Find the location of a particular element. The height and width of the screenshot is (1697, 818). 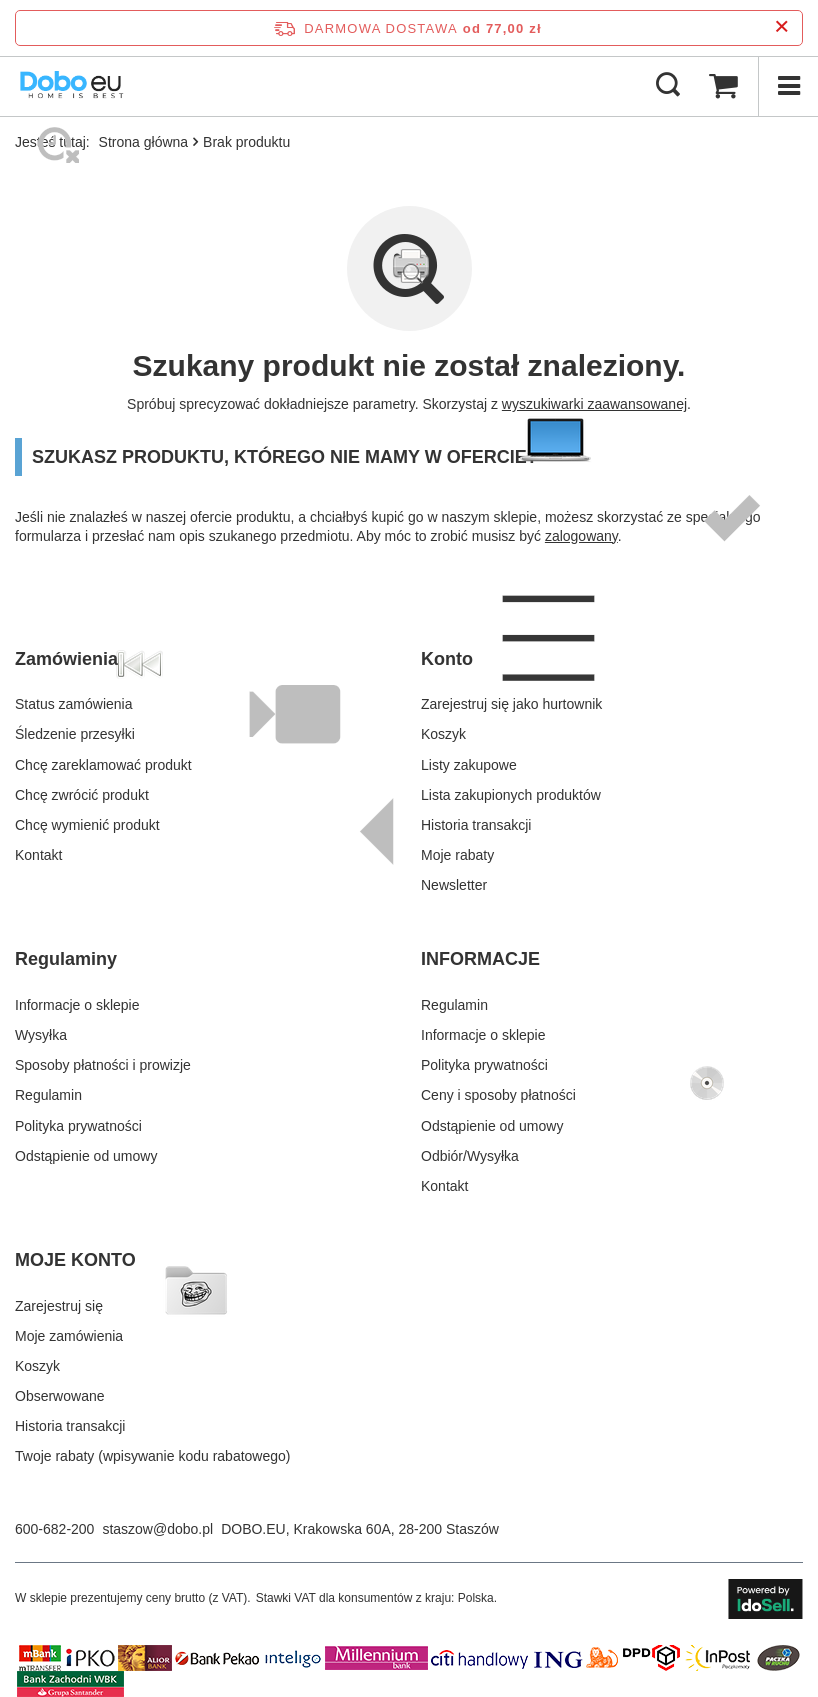

video file type indicator is located at coordinates (295, 711).